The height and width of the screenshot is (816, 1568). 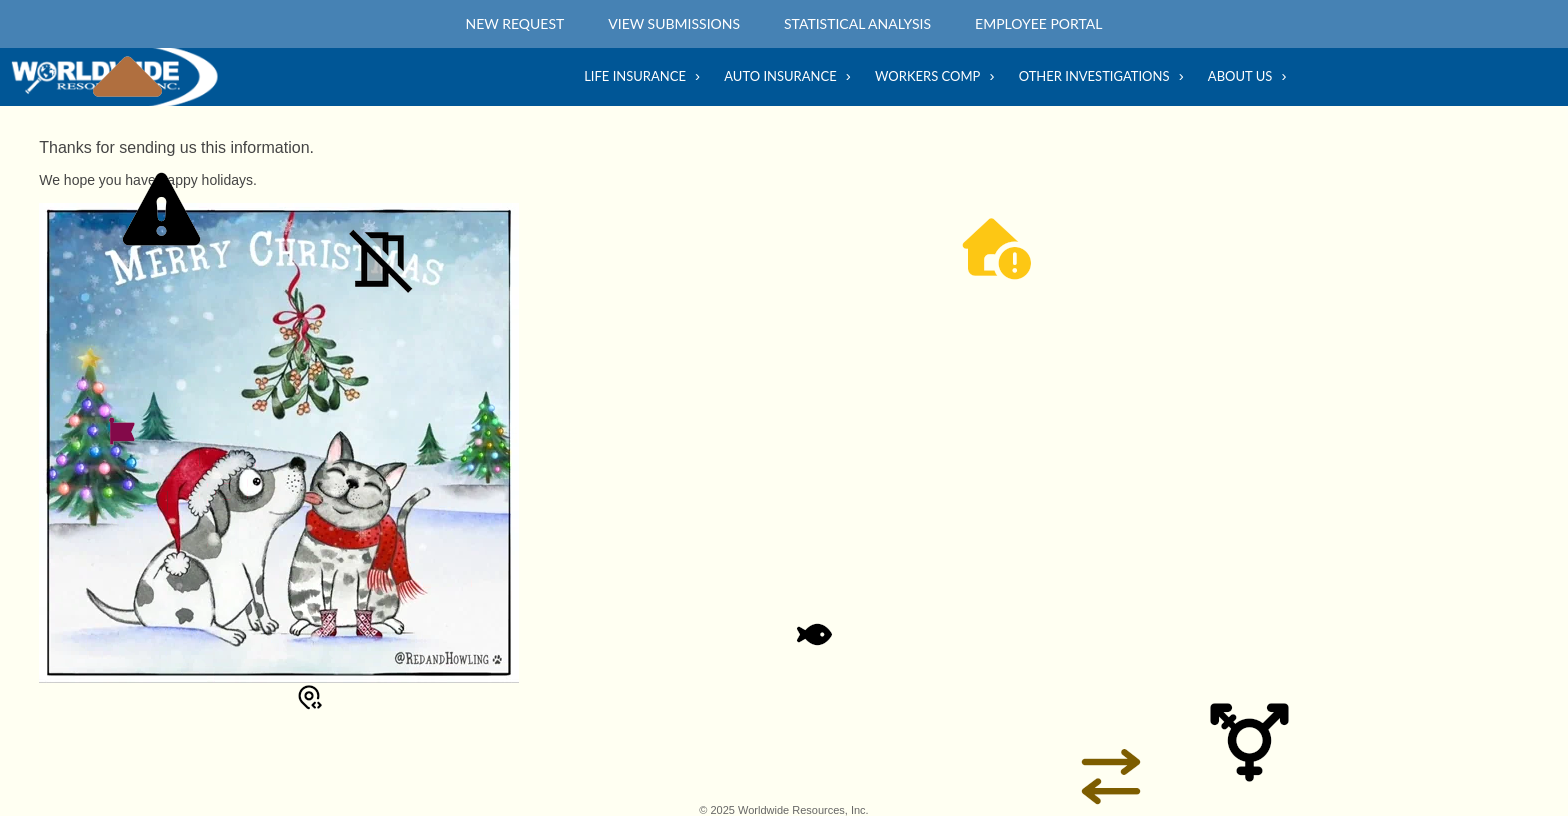 What do you see at coordinates (122, 431) in the screenshot?
I see `Font Awesome brand logo` at bounding box center [122, 431].